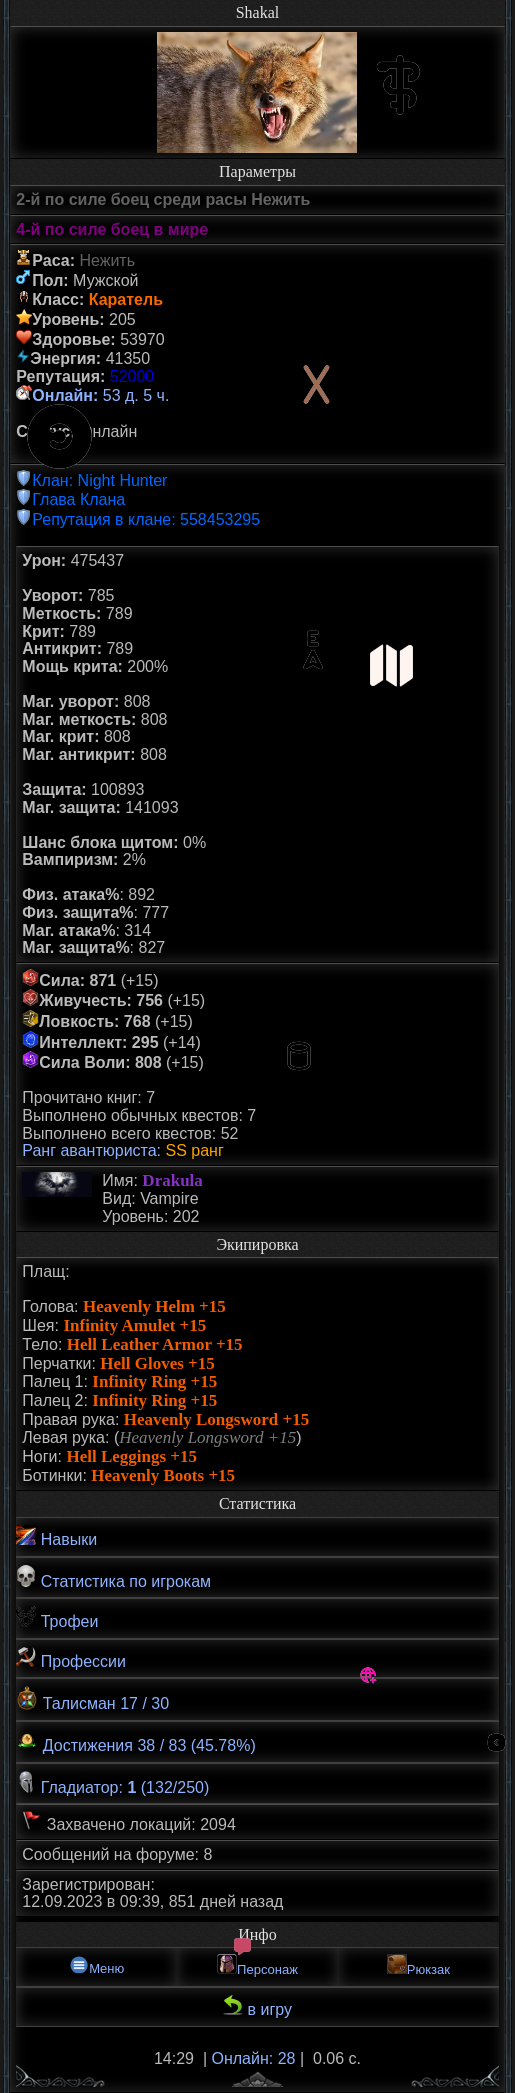 The height and width of the screenshot is (2093, 515). I want to click on indicates copyleft or open-source licensing, so click(59, 436).